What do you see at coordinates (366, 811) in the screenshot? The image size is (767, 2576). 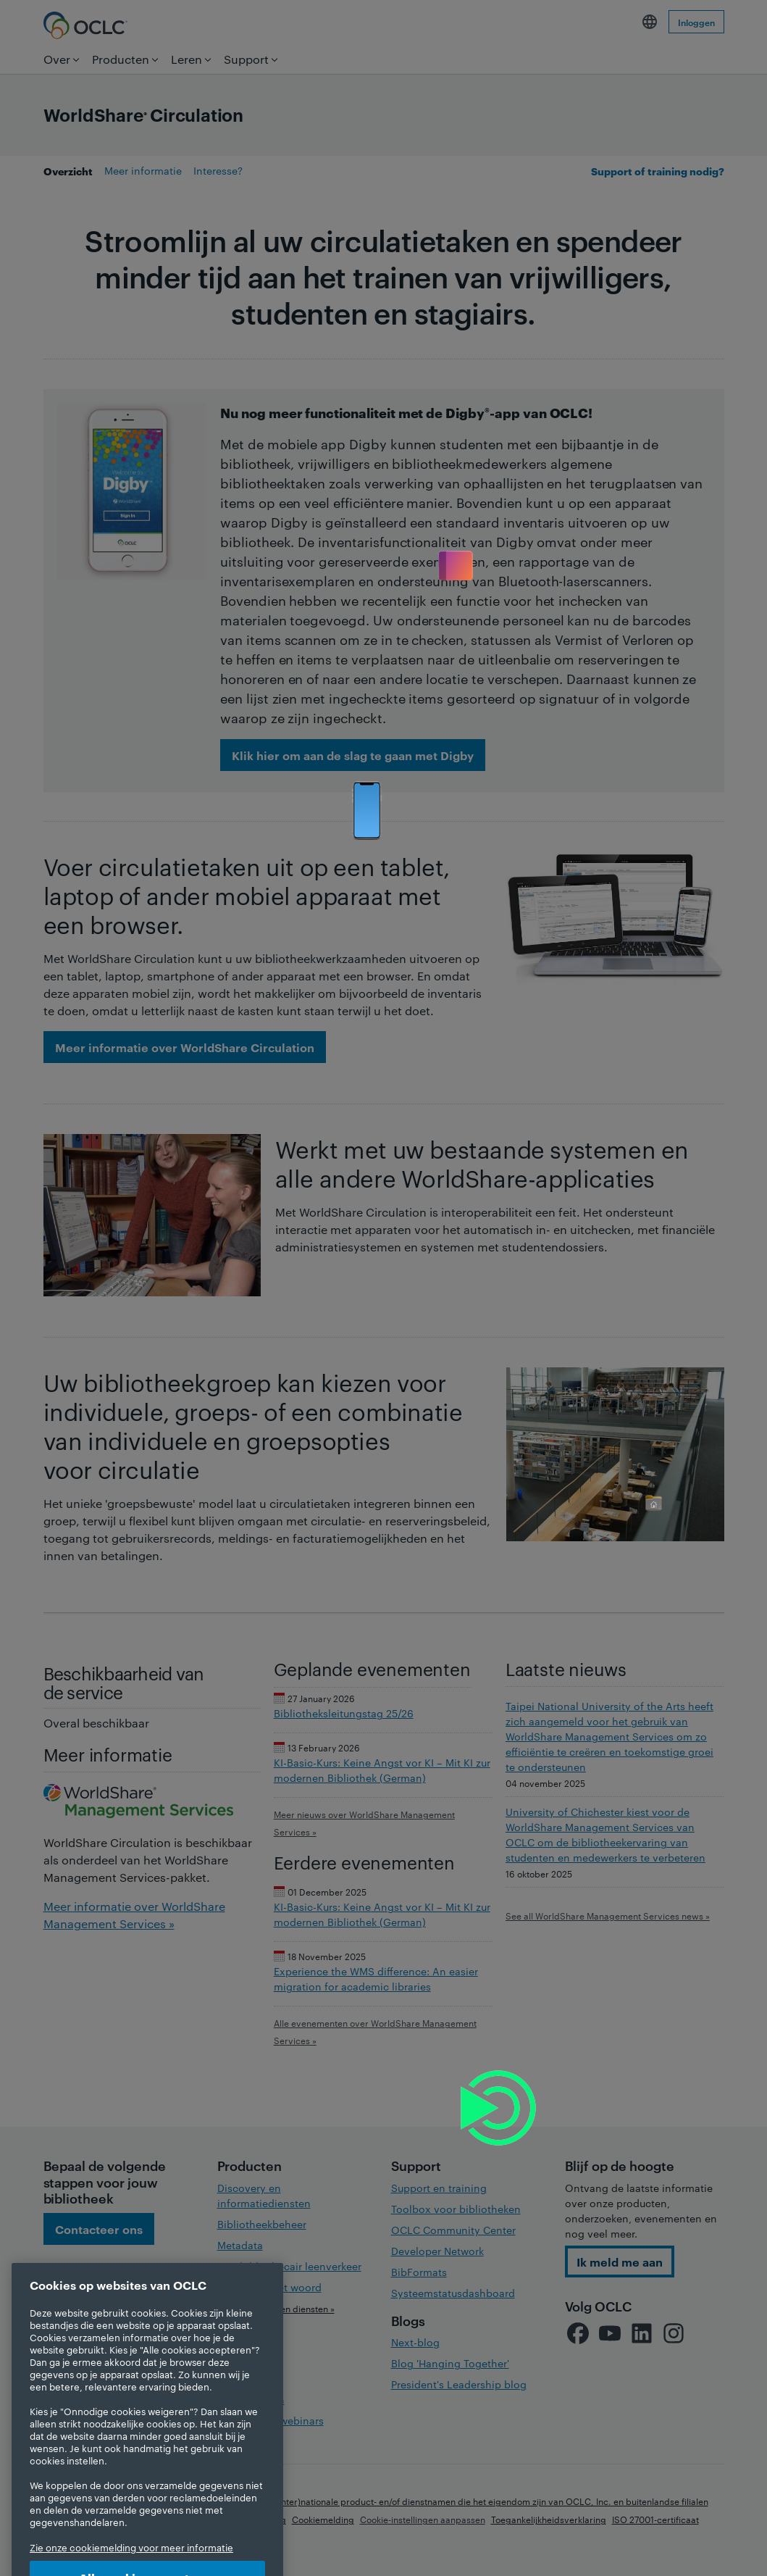 I see `connect to or manage your iPhone` at bounding box center [366, 811].